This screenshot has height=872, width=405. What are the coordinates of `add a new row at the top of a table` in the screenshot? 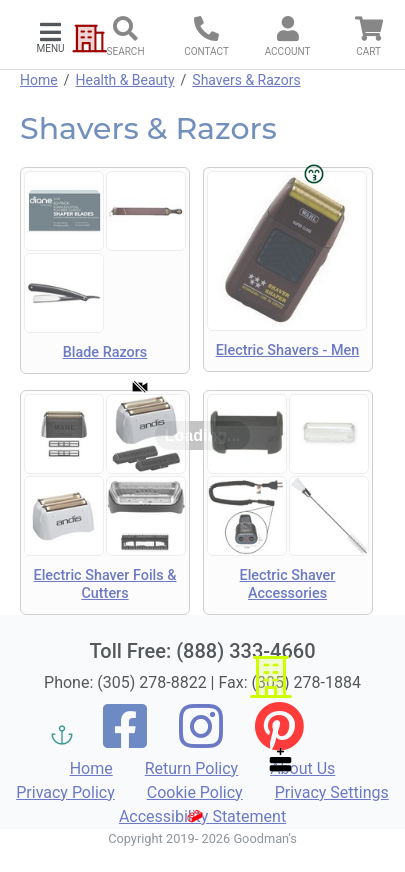 It's located at (280, 761).